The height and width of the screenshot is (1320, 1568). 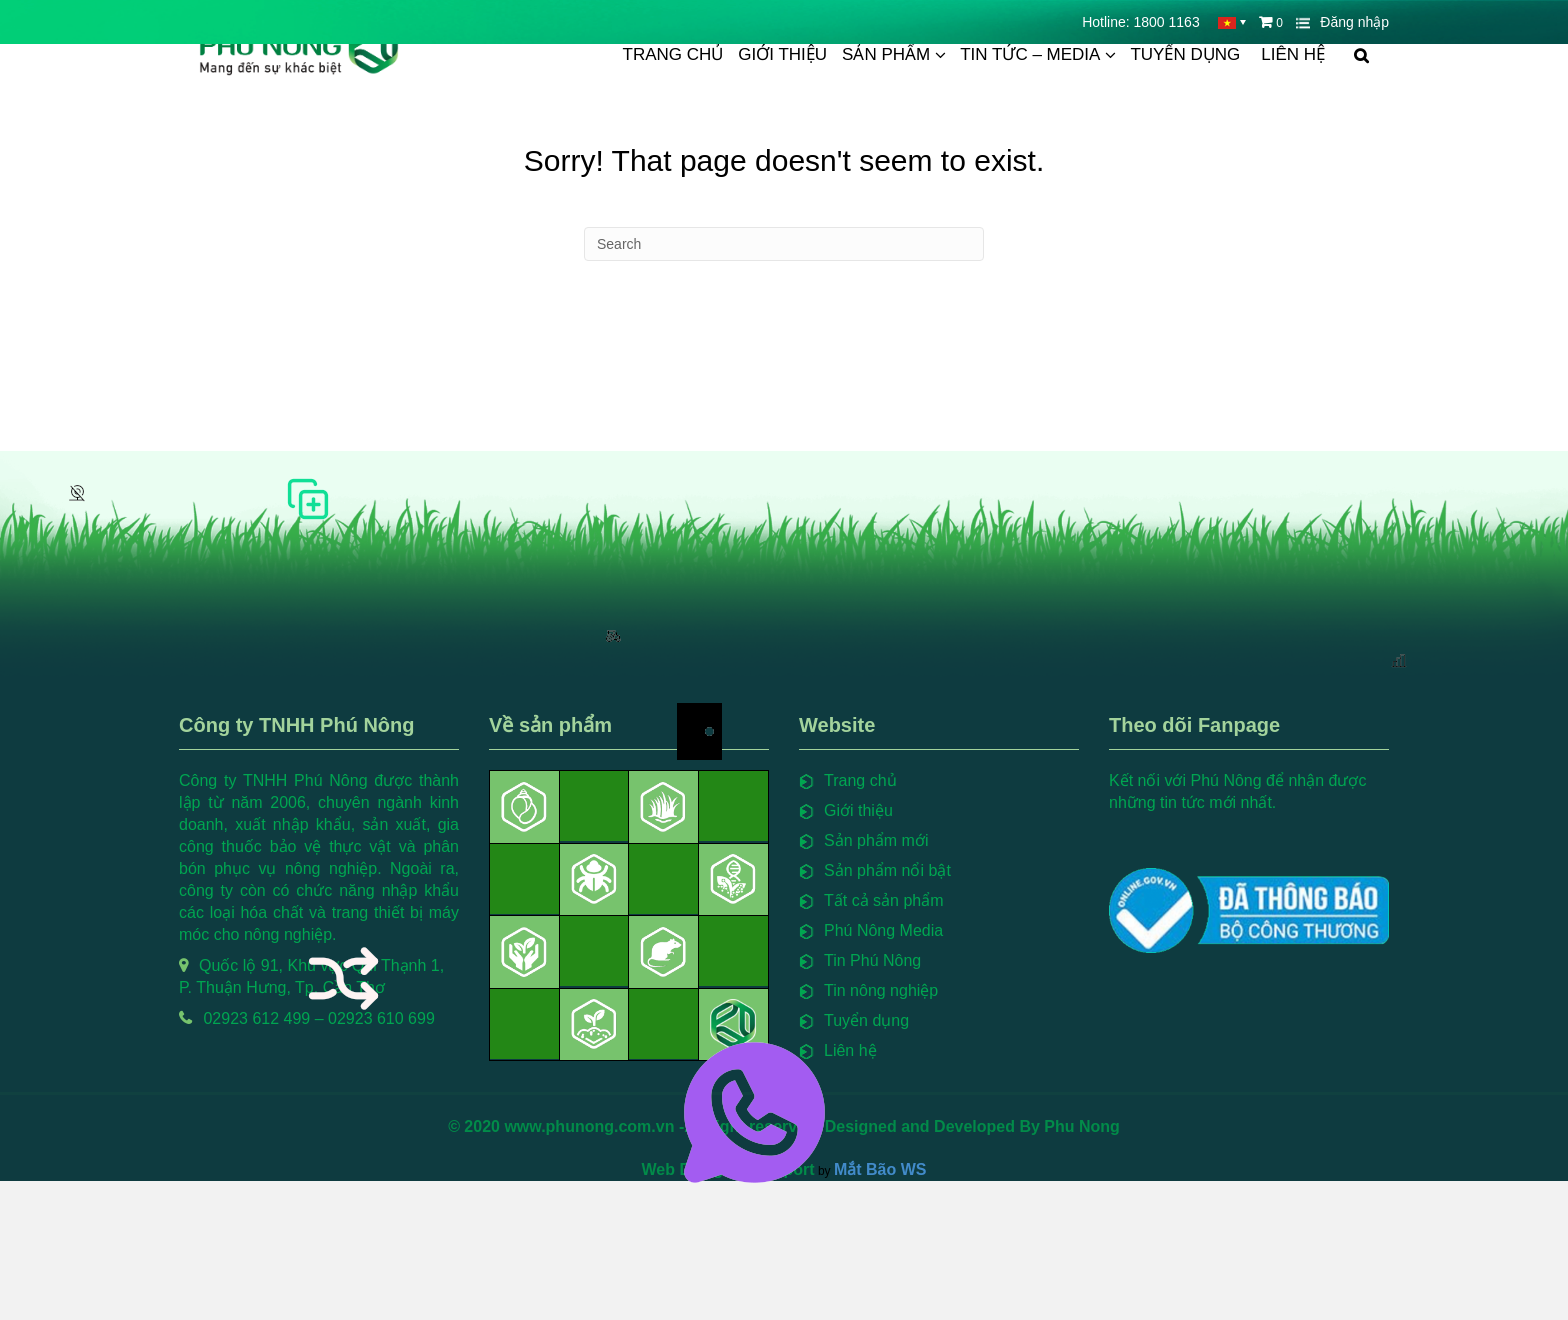 I want to click on access farming or agricultural features, so click(x=613, y=636).